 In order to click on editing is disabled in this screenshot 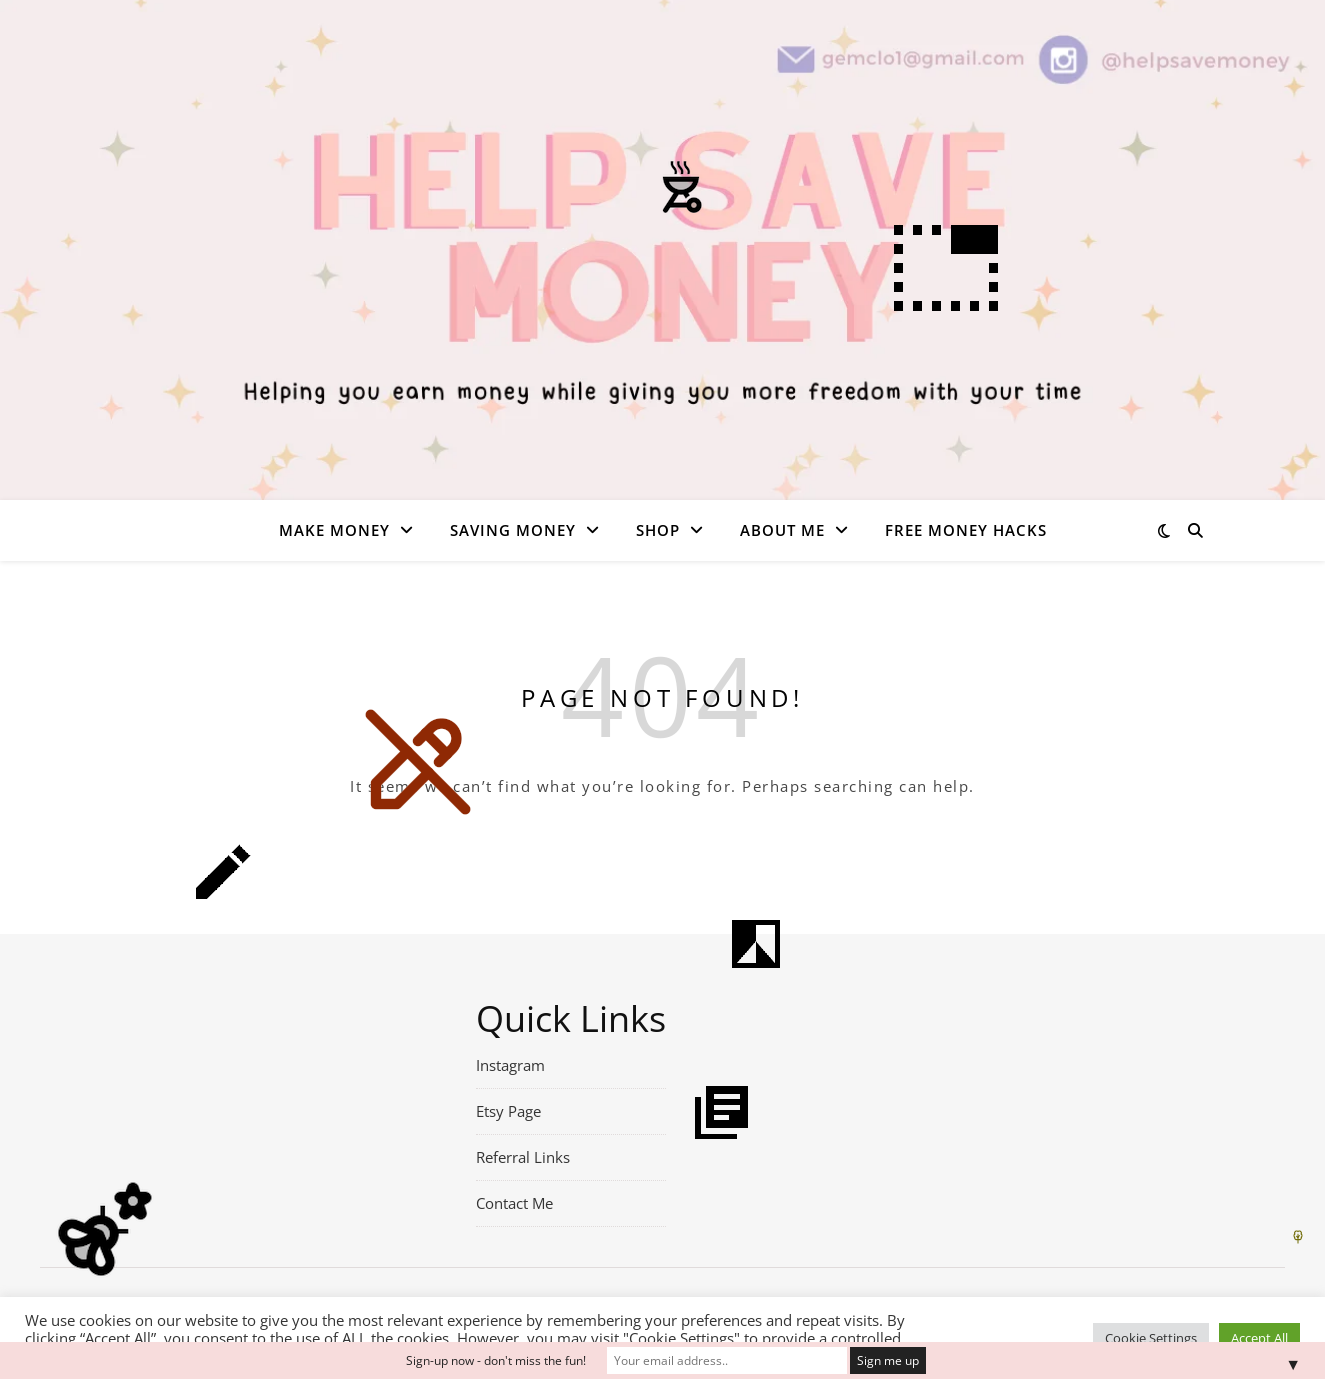, I will do `click(418, 762)`.